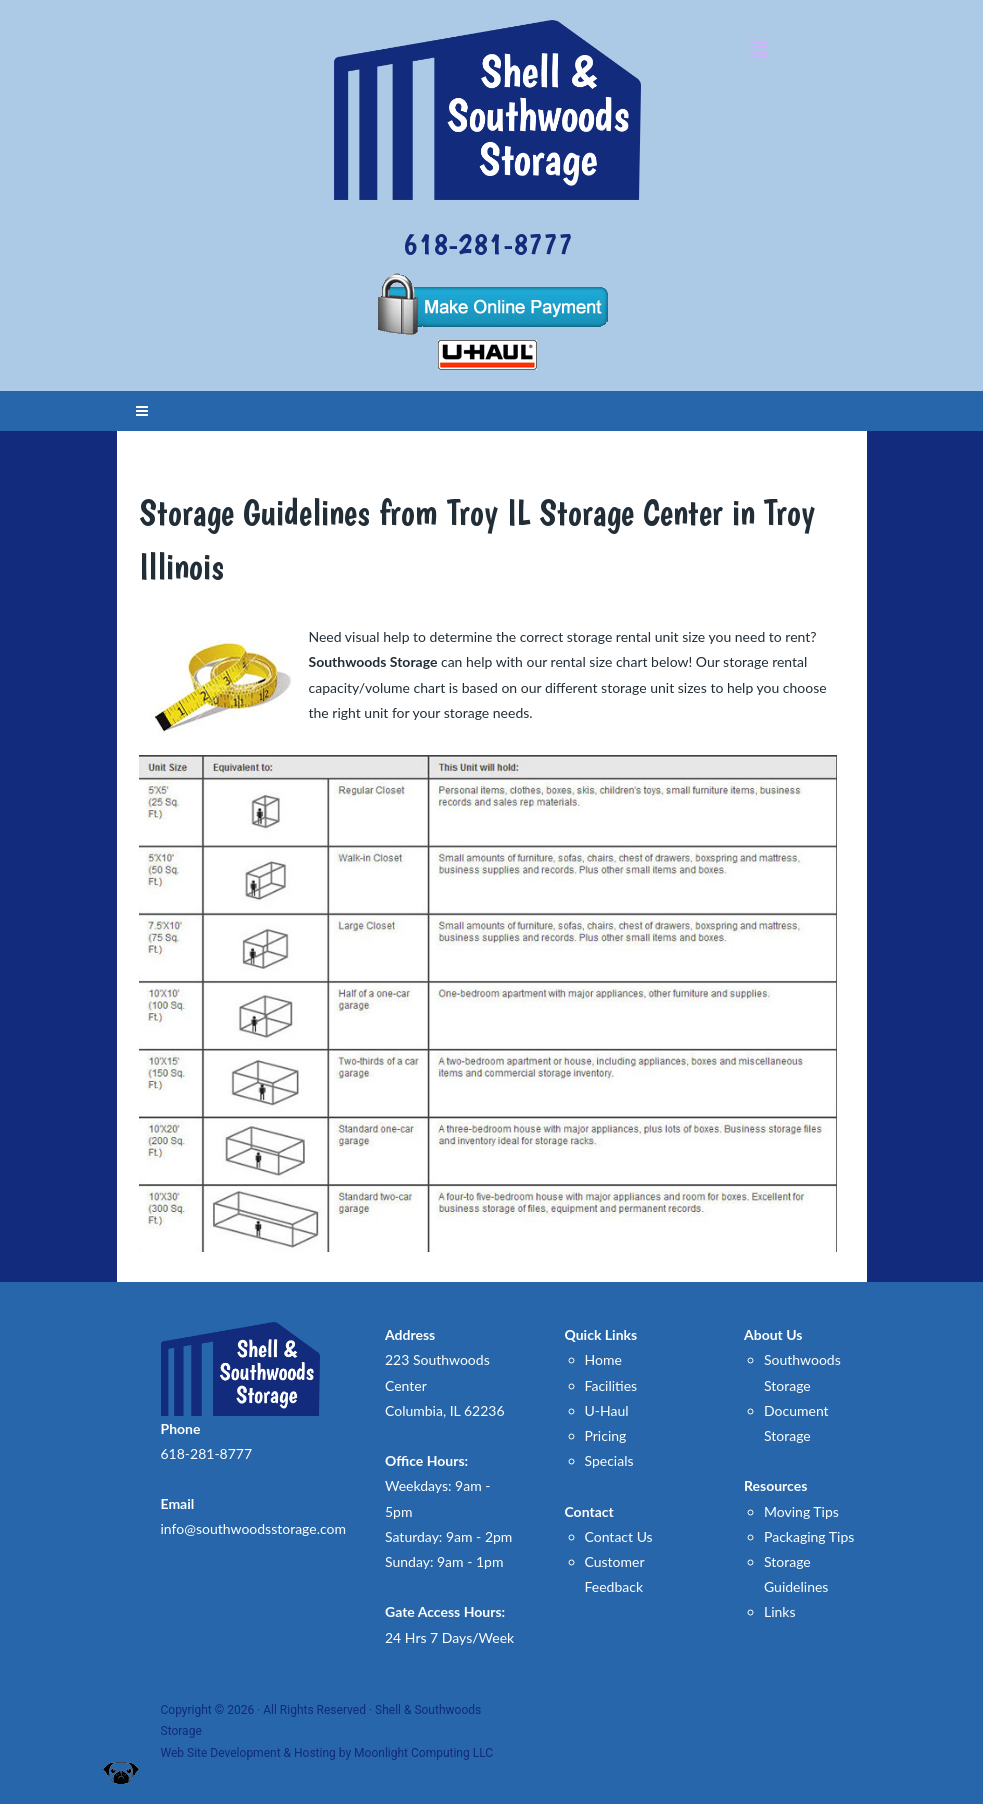 This screenshot has height=1804, width=983. I want to click on align text to the right, so click(758, 49).